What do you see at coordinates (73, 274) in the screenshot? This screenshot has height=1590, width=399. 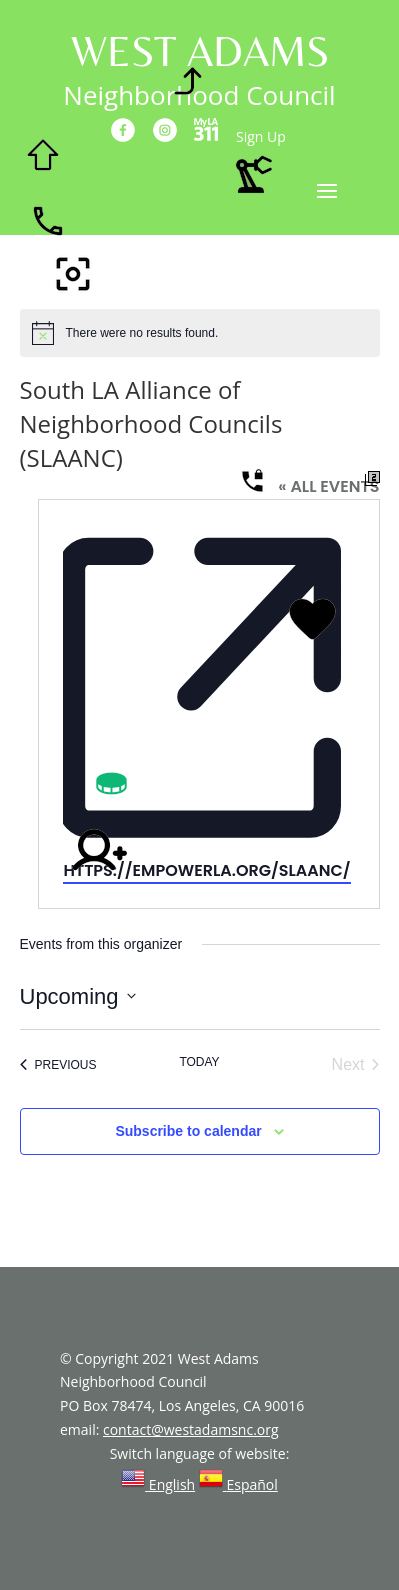 I see `center focus on camera viewfinder` at bounding box center [73, 274].